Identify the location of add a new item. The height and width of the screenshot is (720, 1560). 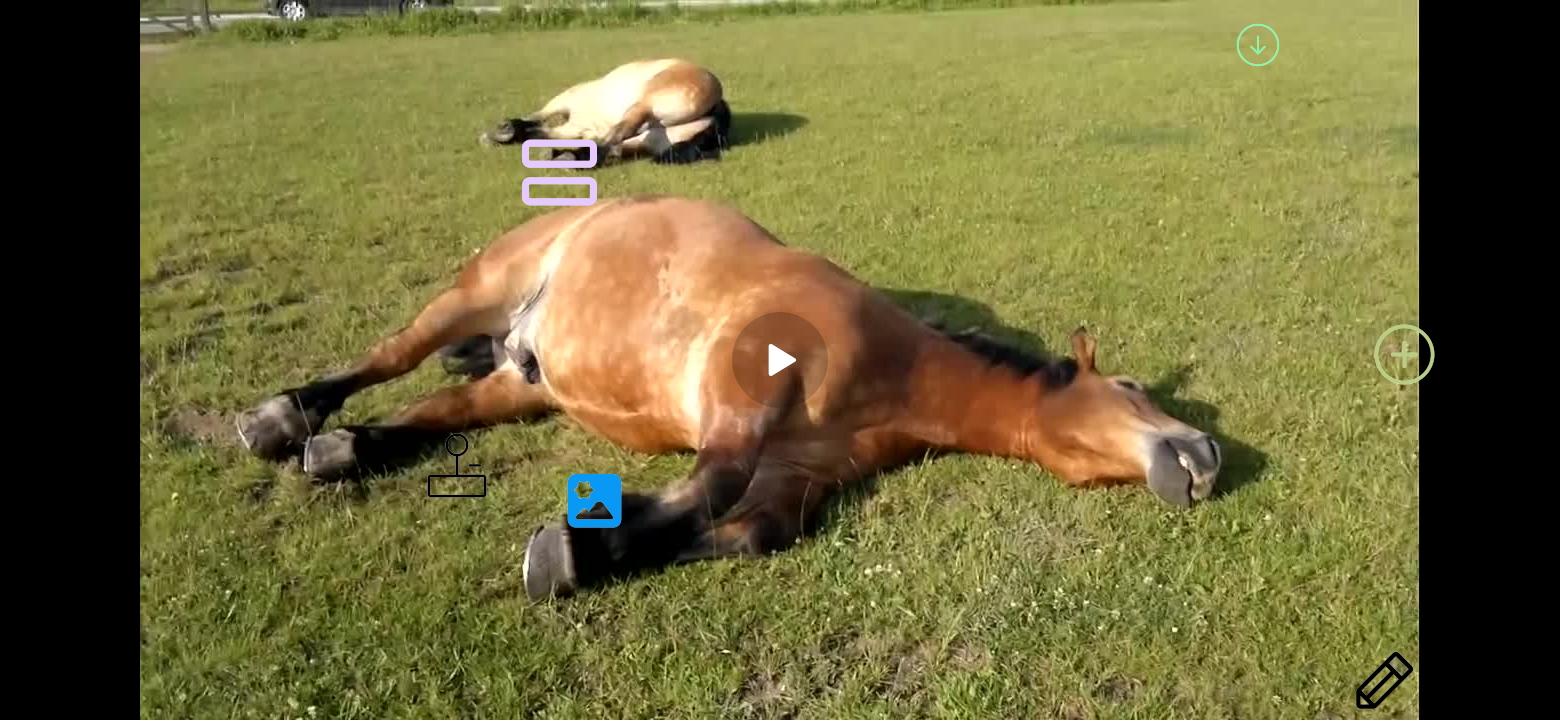
(1404, 354).